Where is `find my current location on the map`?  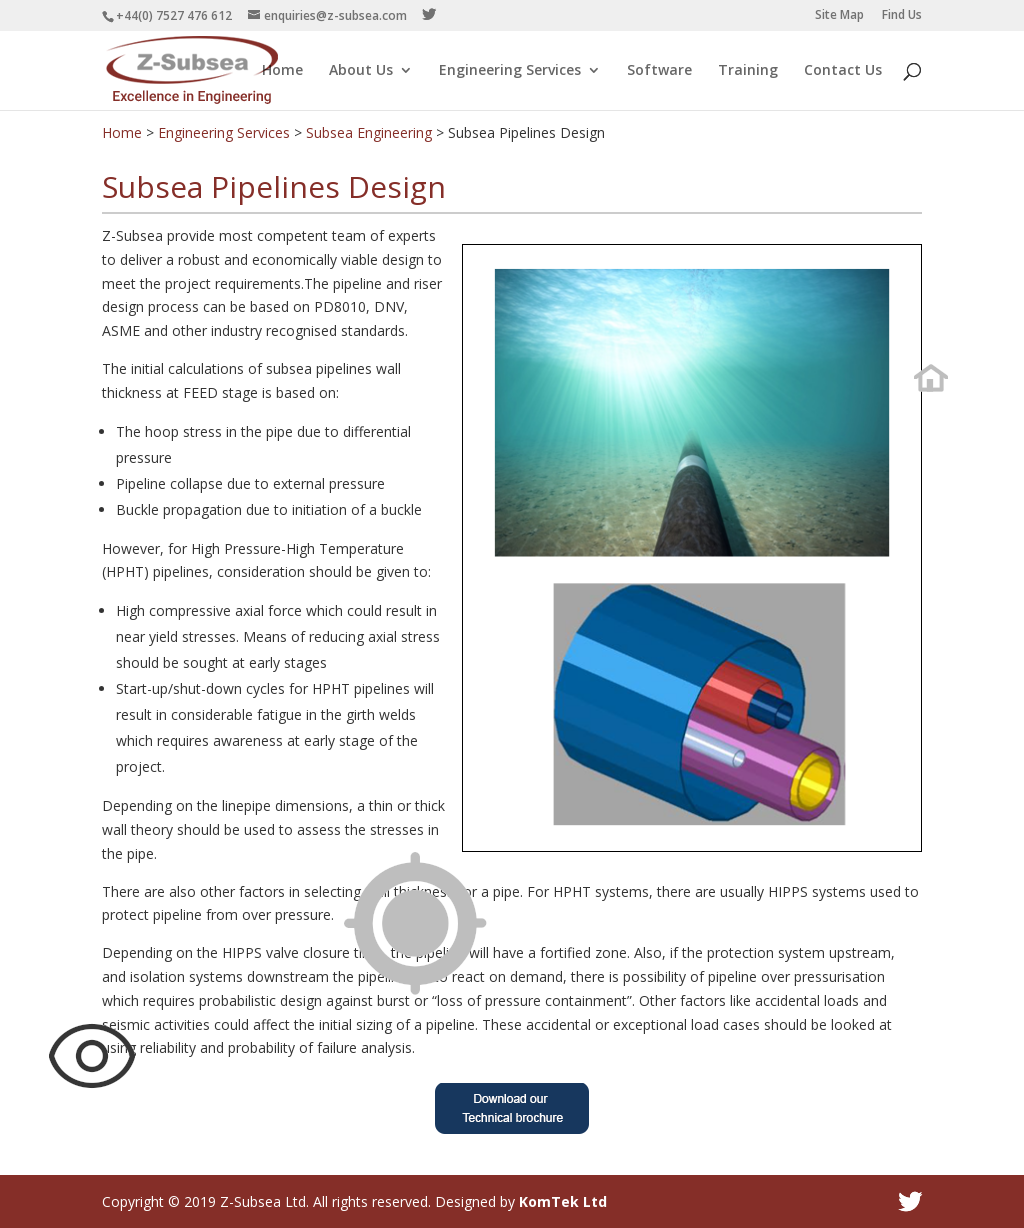 find my current location on the map is located at coordinates (420, 928).